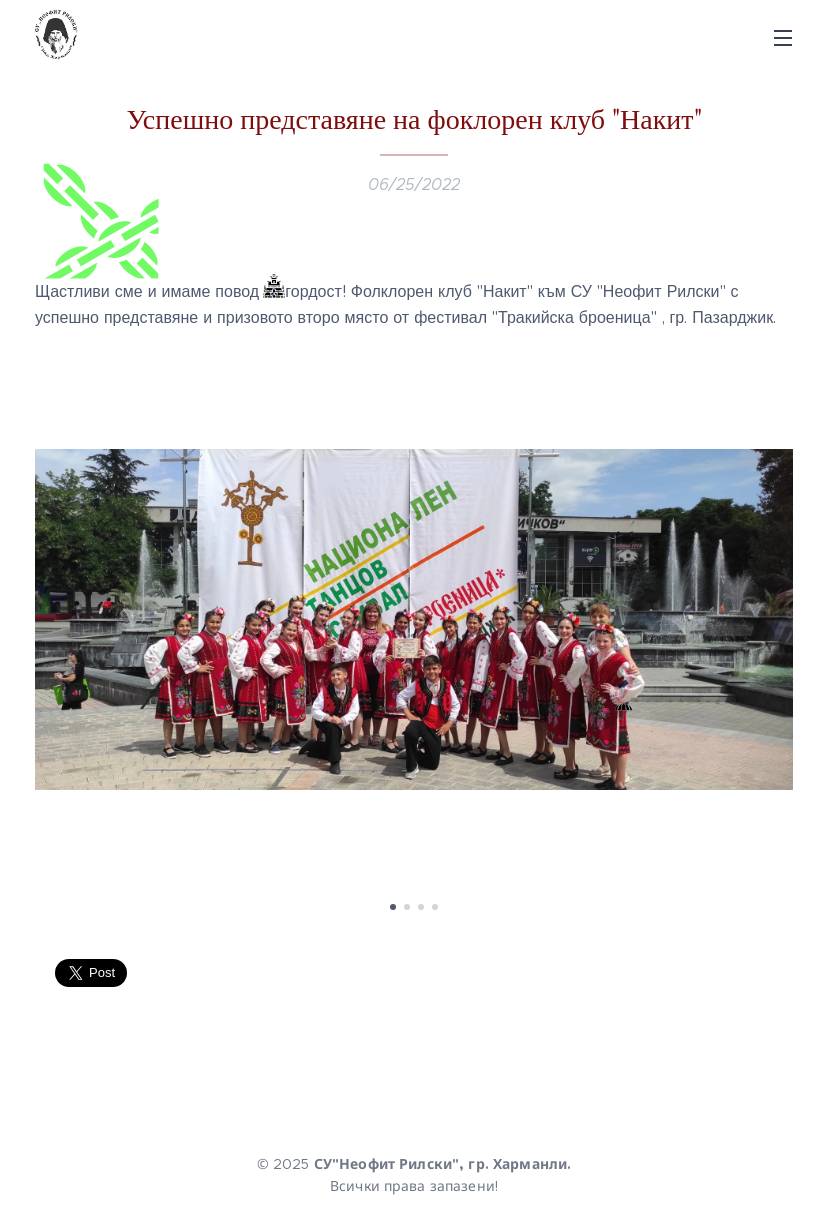  What do you see at coordinates (274, 286) in the screenshot?
I see `access viking or norse-themed content` at bounding box center [274, 286].